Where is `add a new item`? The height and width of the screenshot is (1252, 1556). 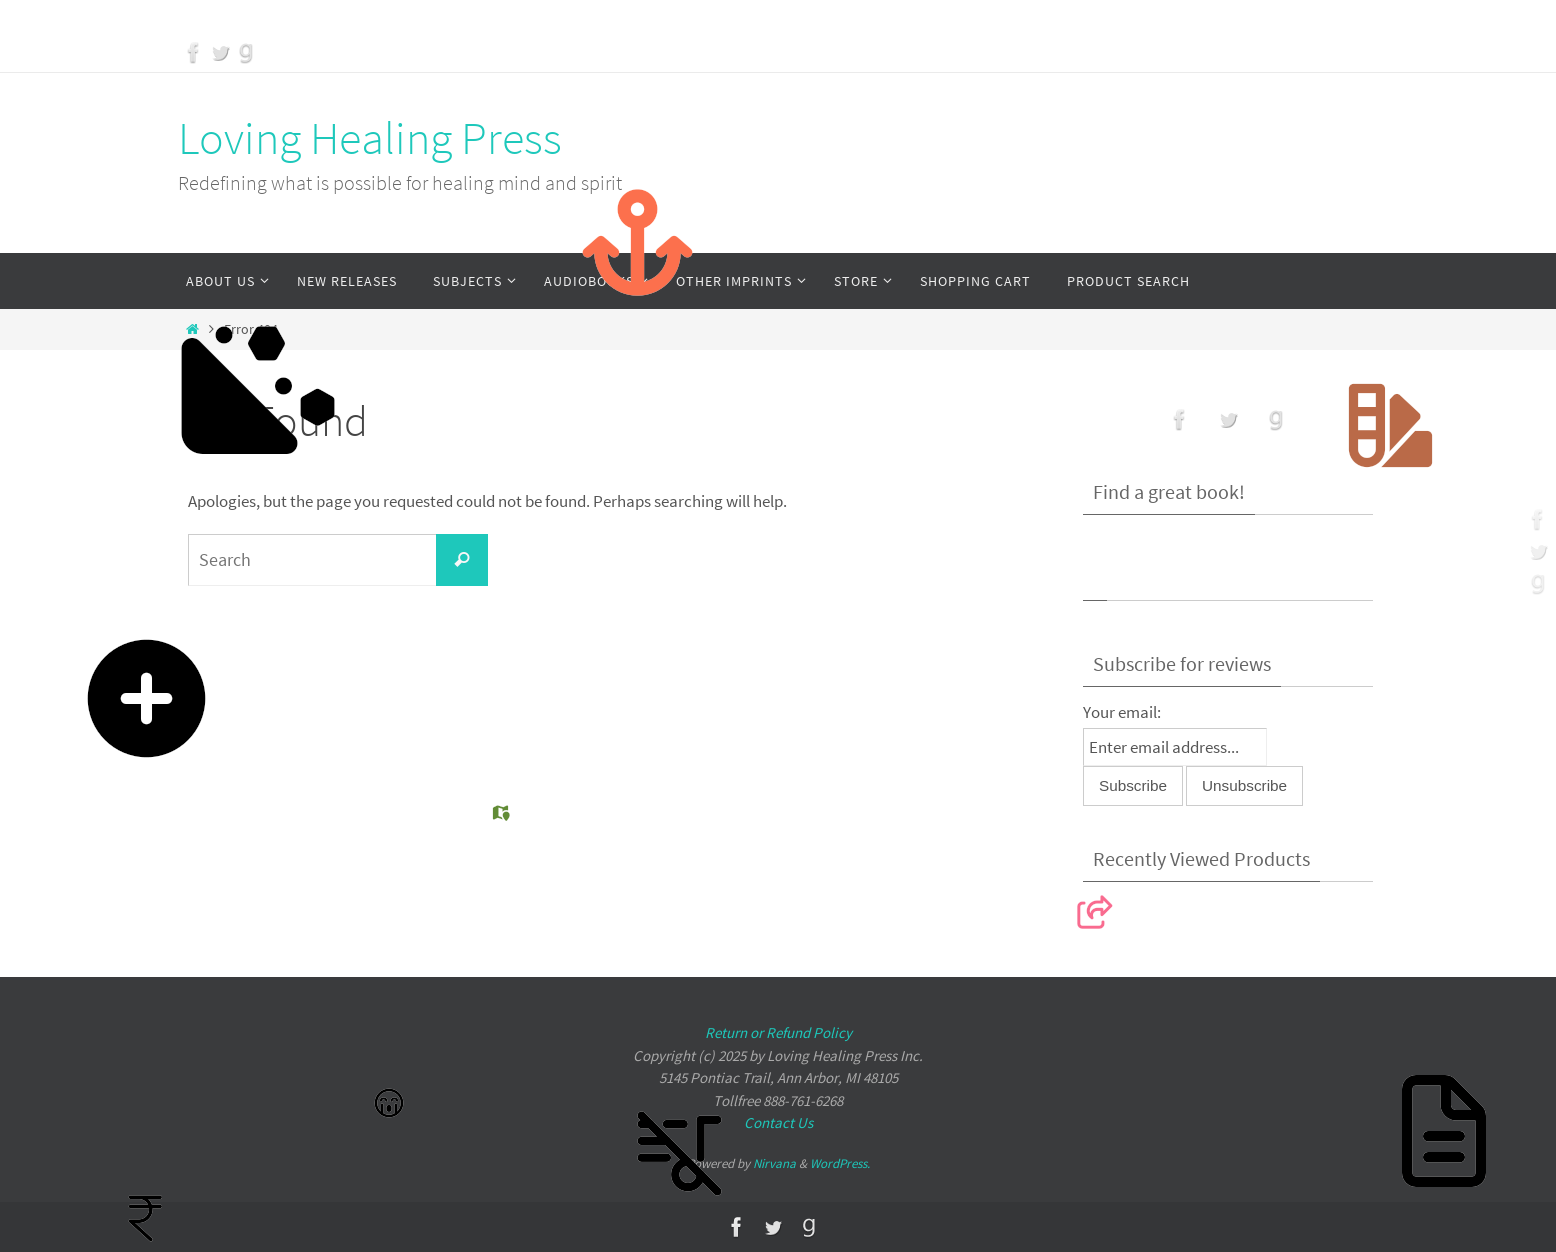 add a new item is located at coordinates (146, 698).